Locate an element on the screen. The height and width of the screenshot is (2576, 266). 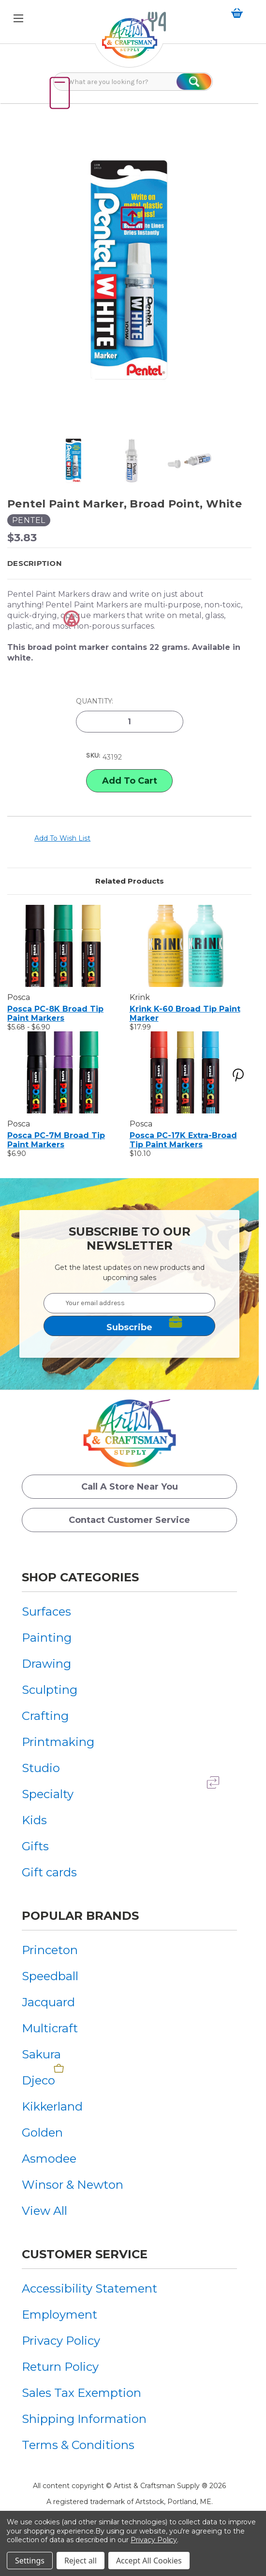
upload a file from your device is located at coordinates (133, 218).